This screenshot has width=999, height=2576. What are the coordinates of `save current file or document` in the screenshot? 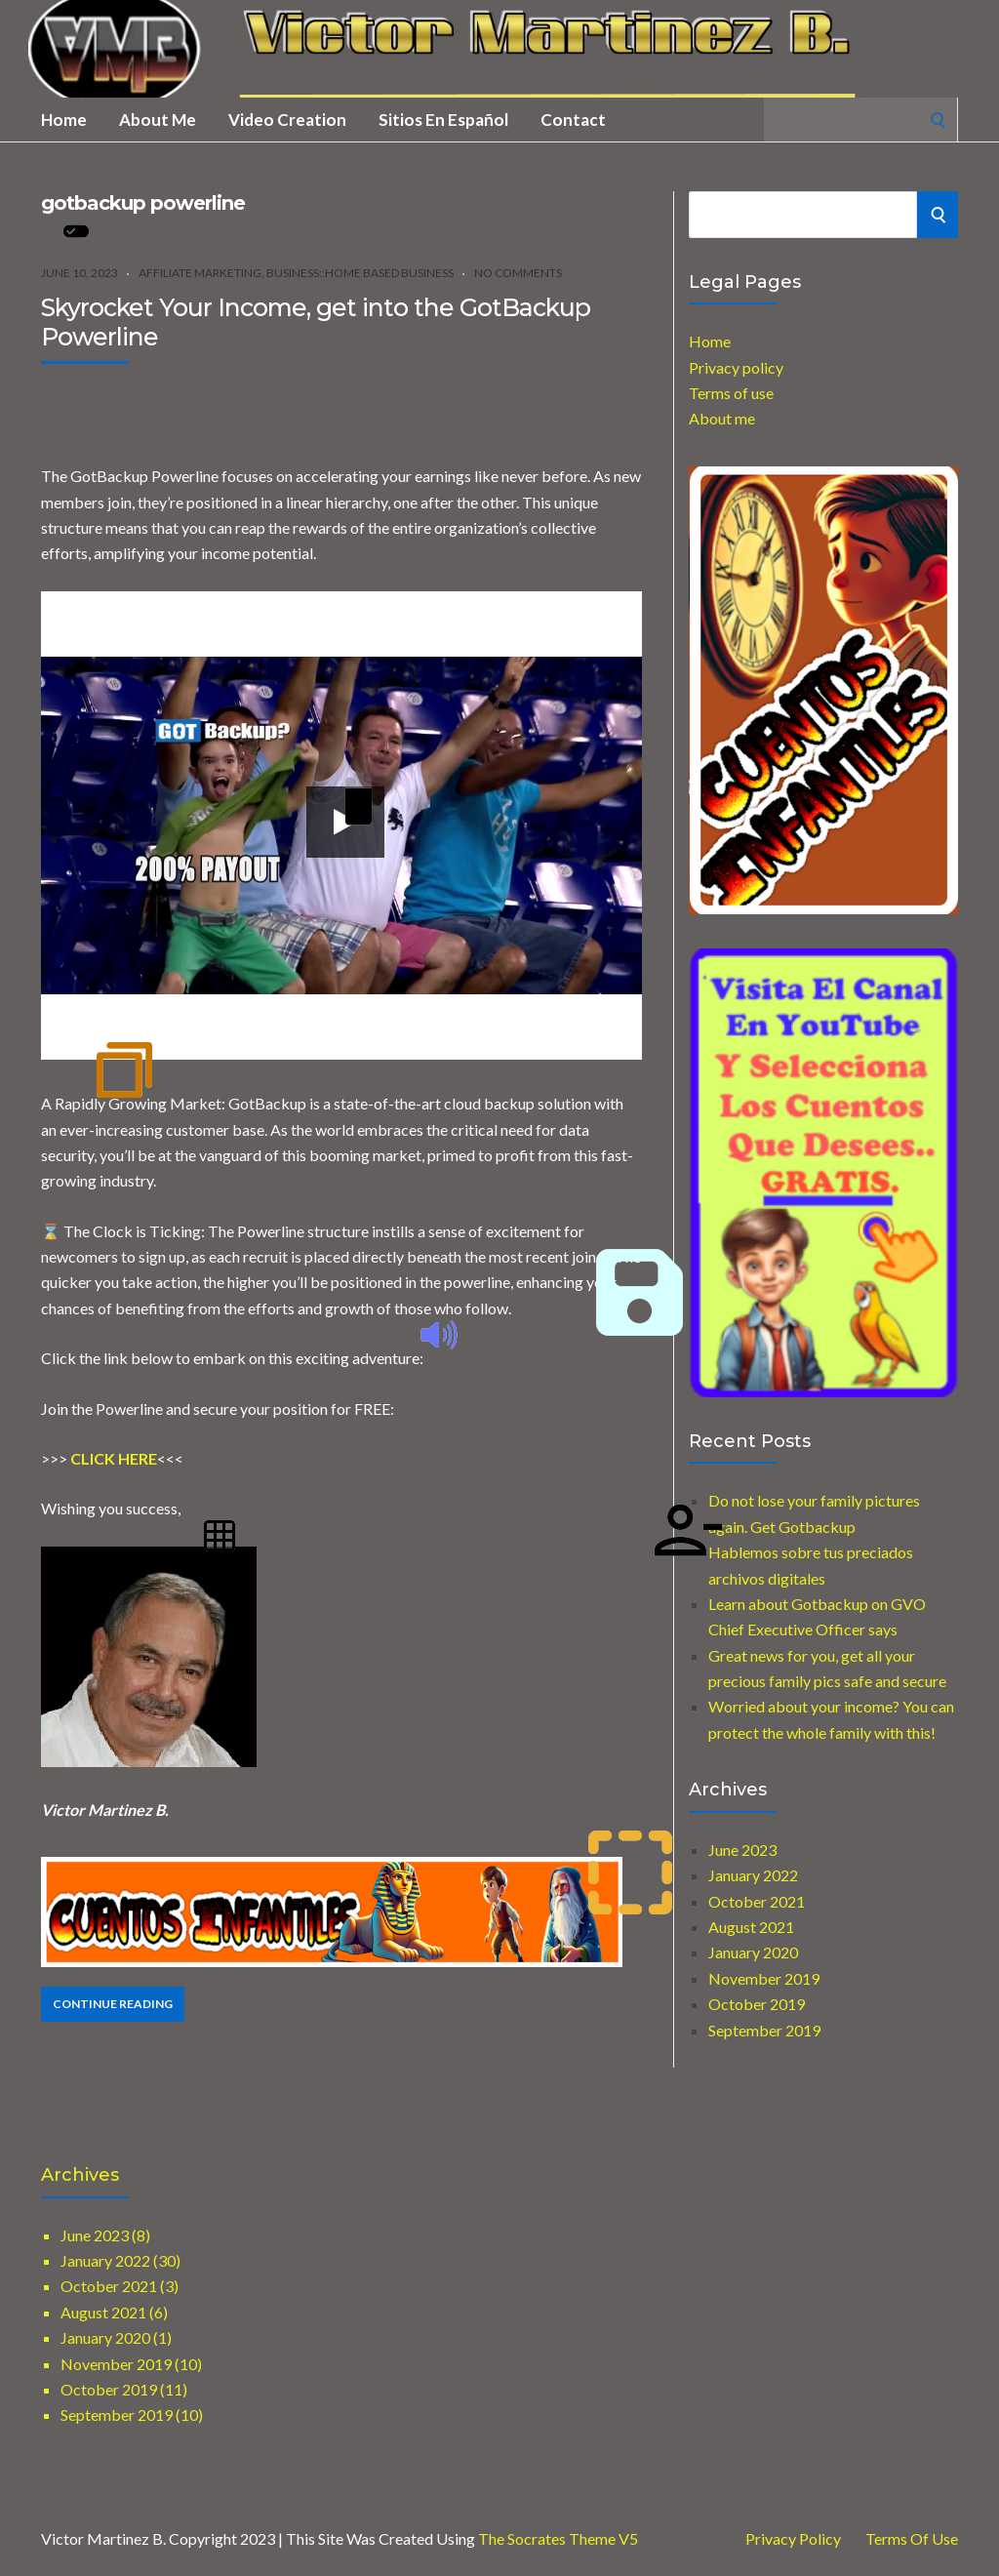 It's located at (639, 1292).